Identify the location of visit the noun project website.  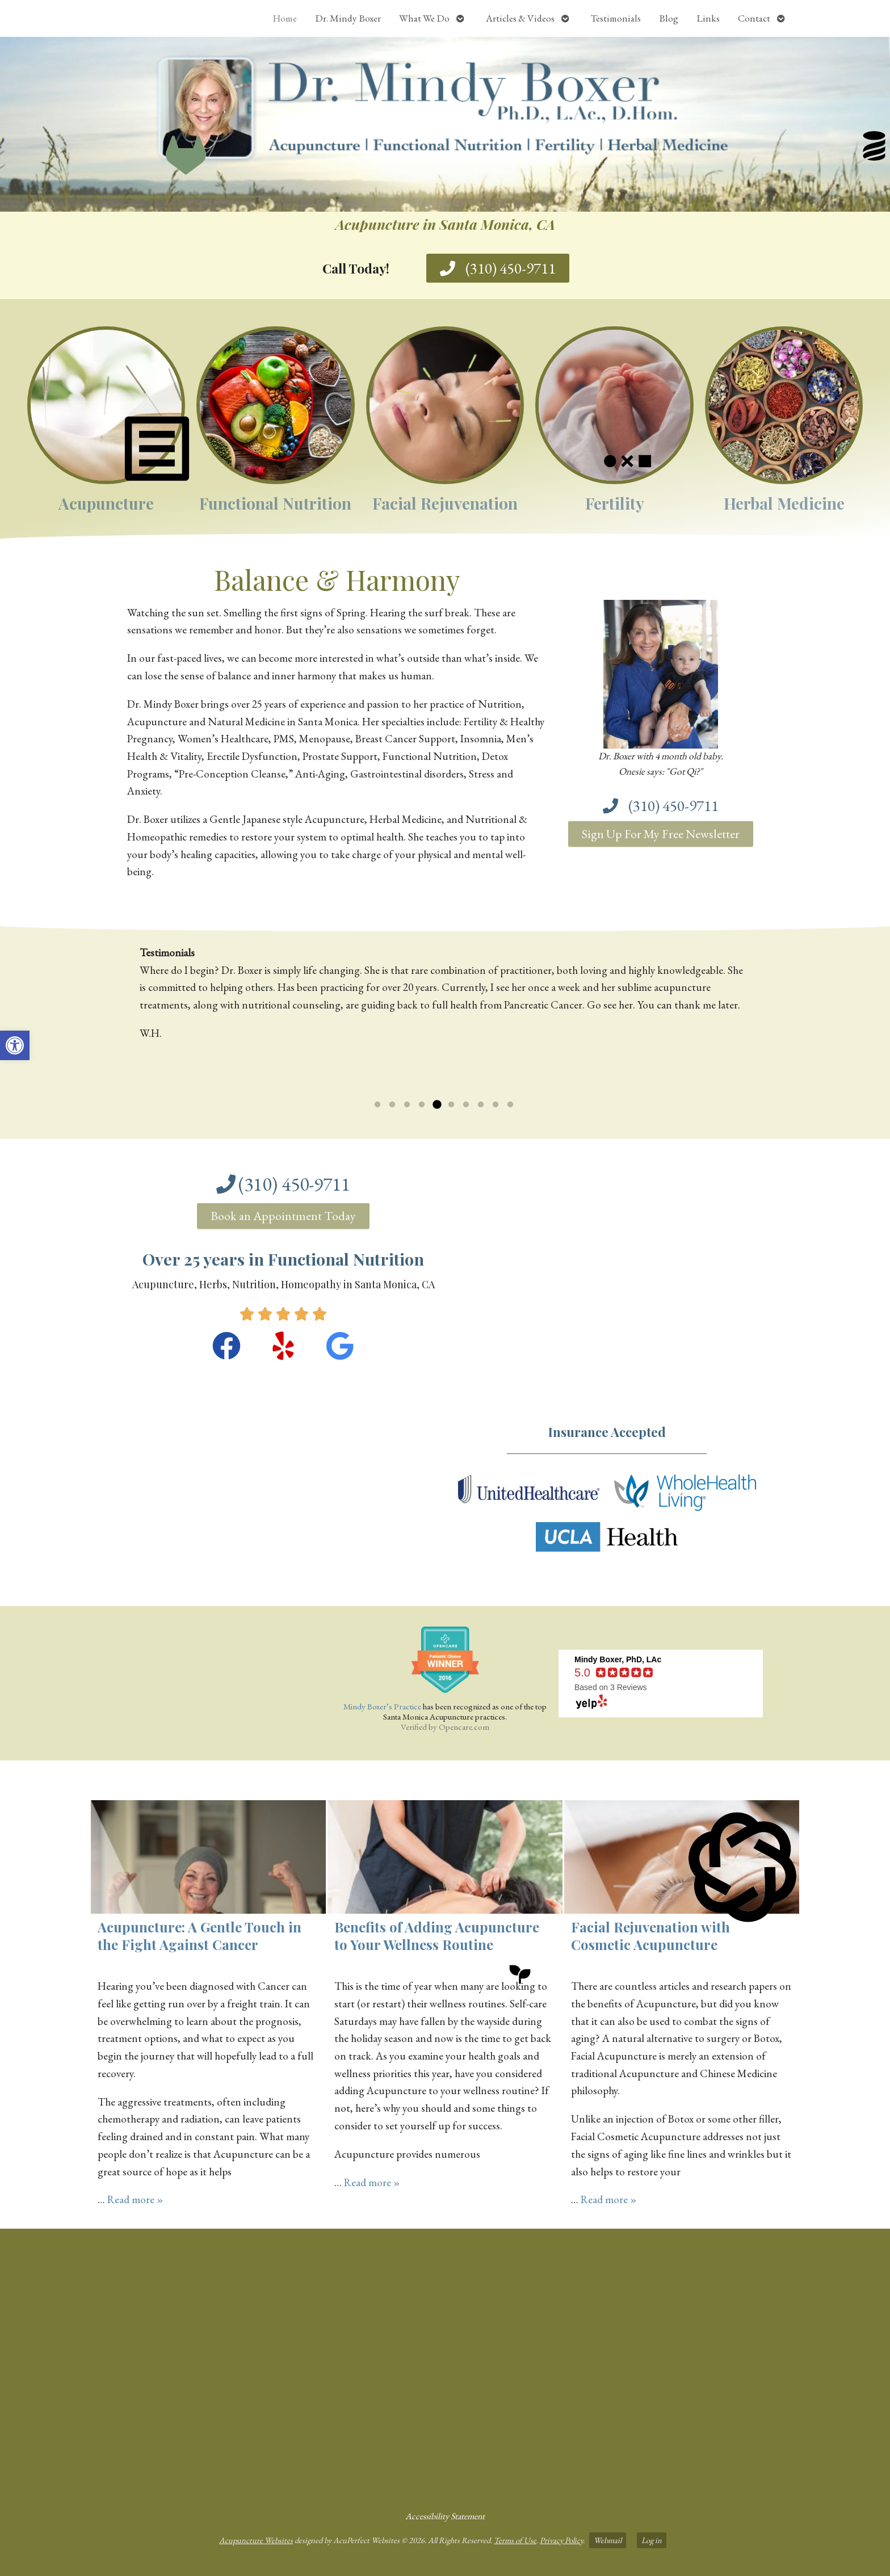
(627, 461).